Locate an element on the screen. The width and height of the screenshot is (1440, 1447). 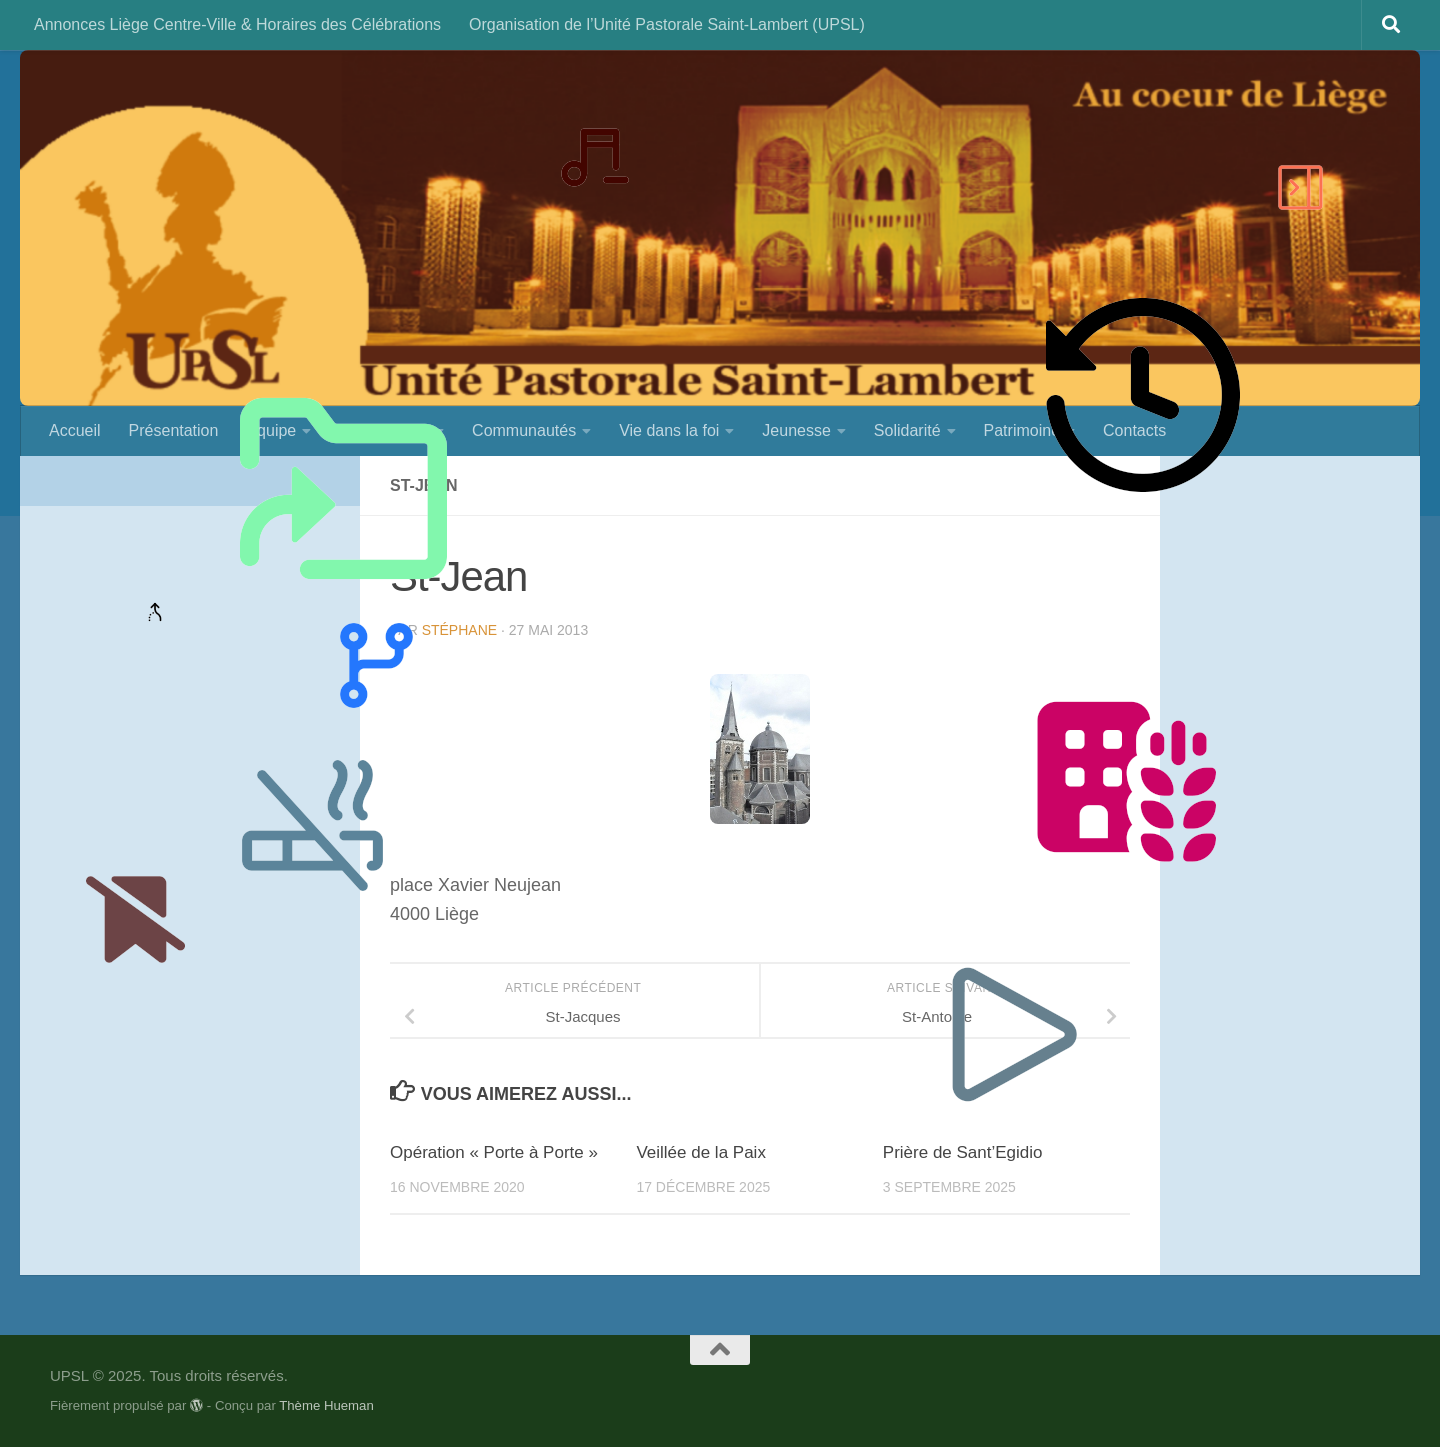
no smoking zone indicator is located at coordinates (312, 830).